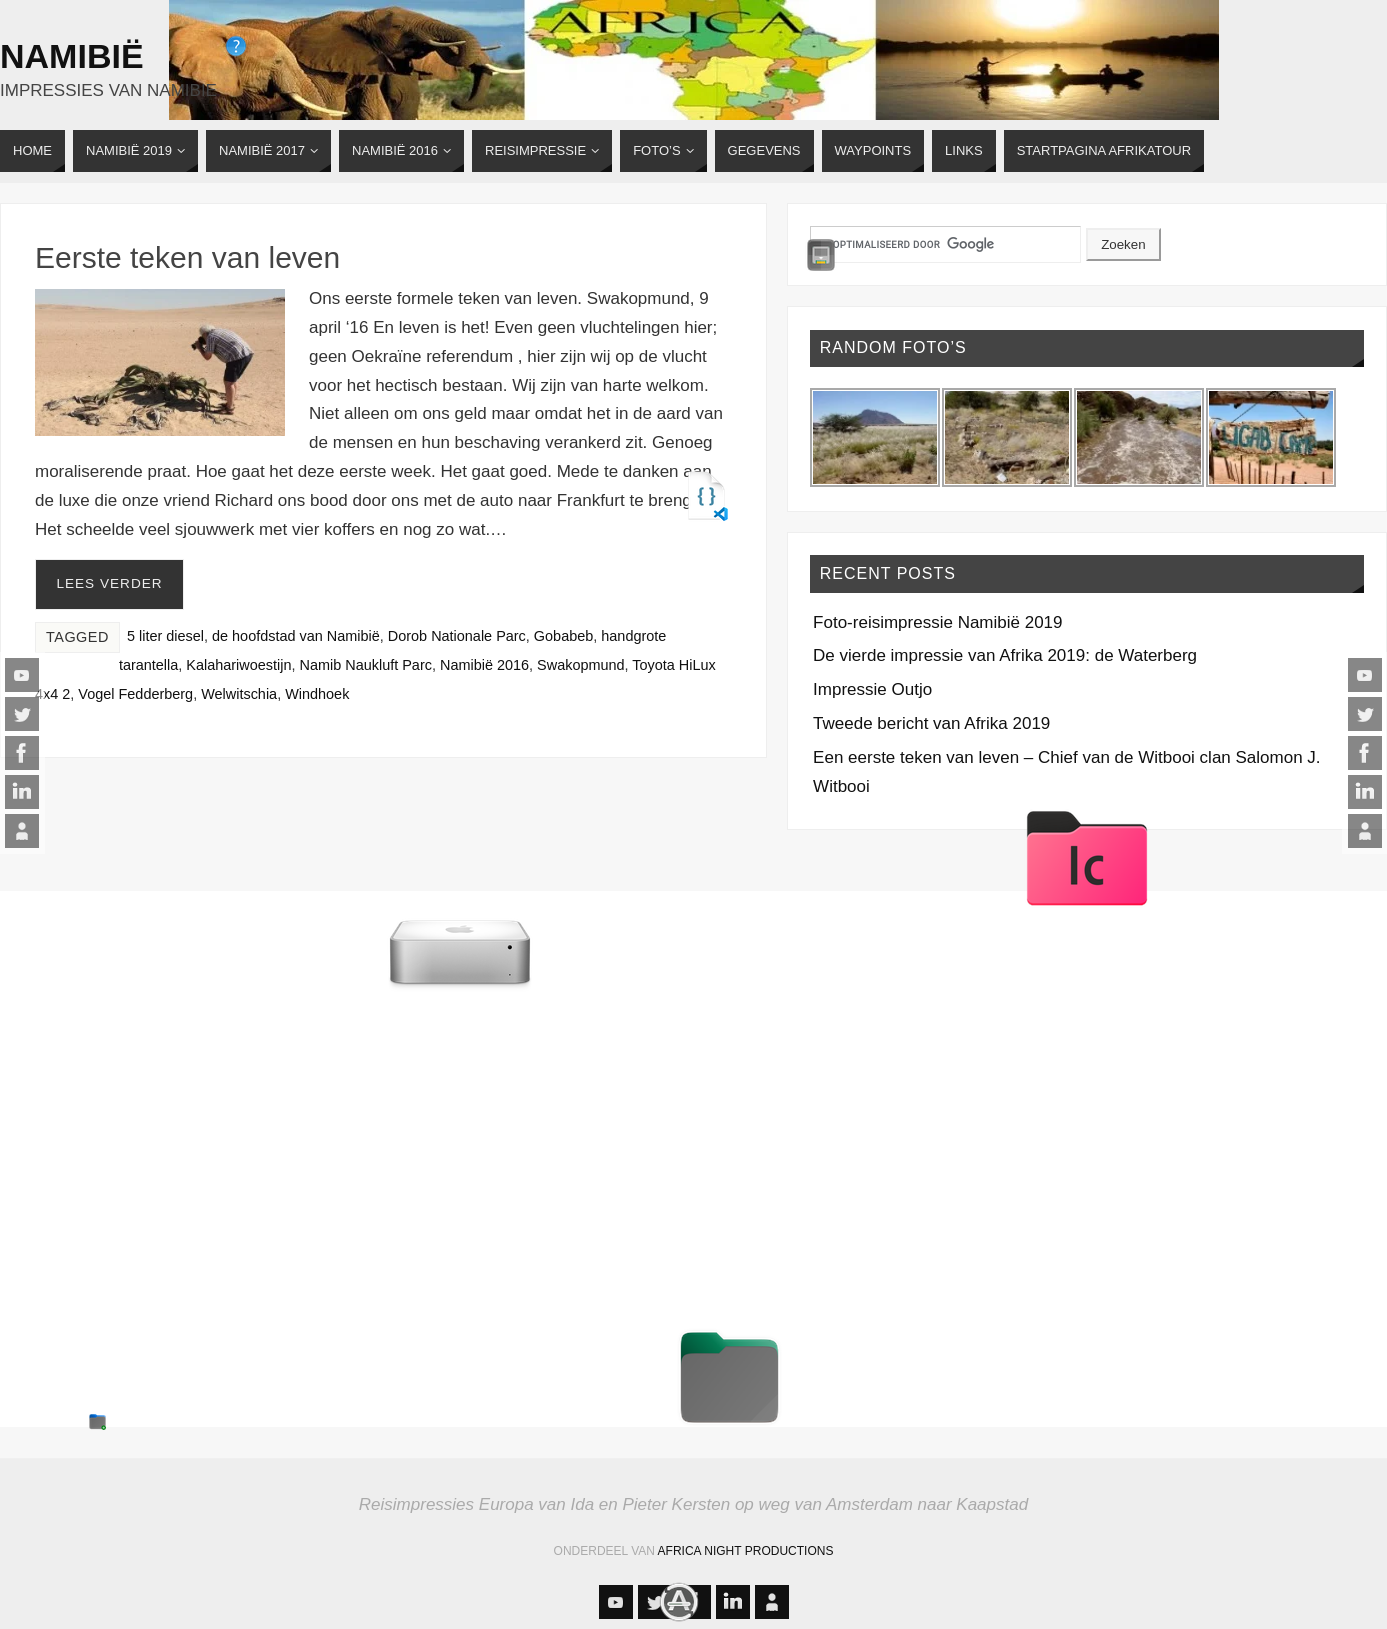 This screenshot has height=1629, width=1387. What do you see at coordinates (729, 1377) in the screenshot?
I see `open folder to view contents` at bounding box center [729, 1377].